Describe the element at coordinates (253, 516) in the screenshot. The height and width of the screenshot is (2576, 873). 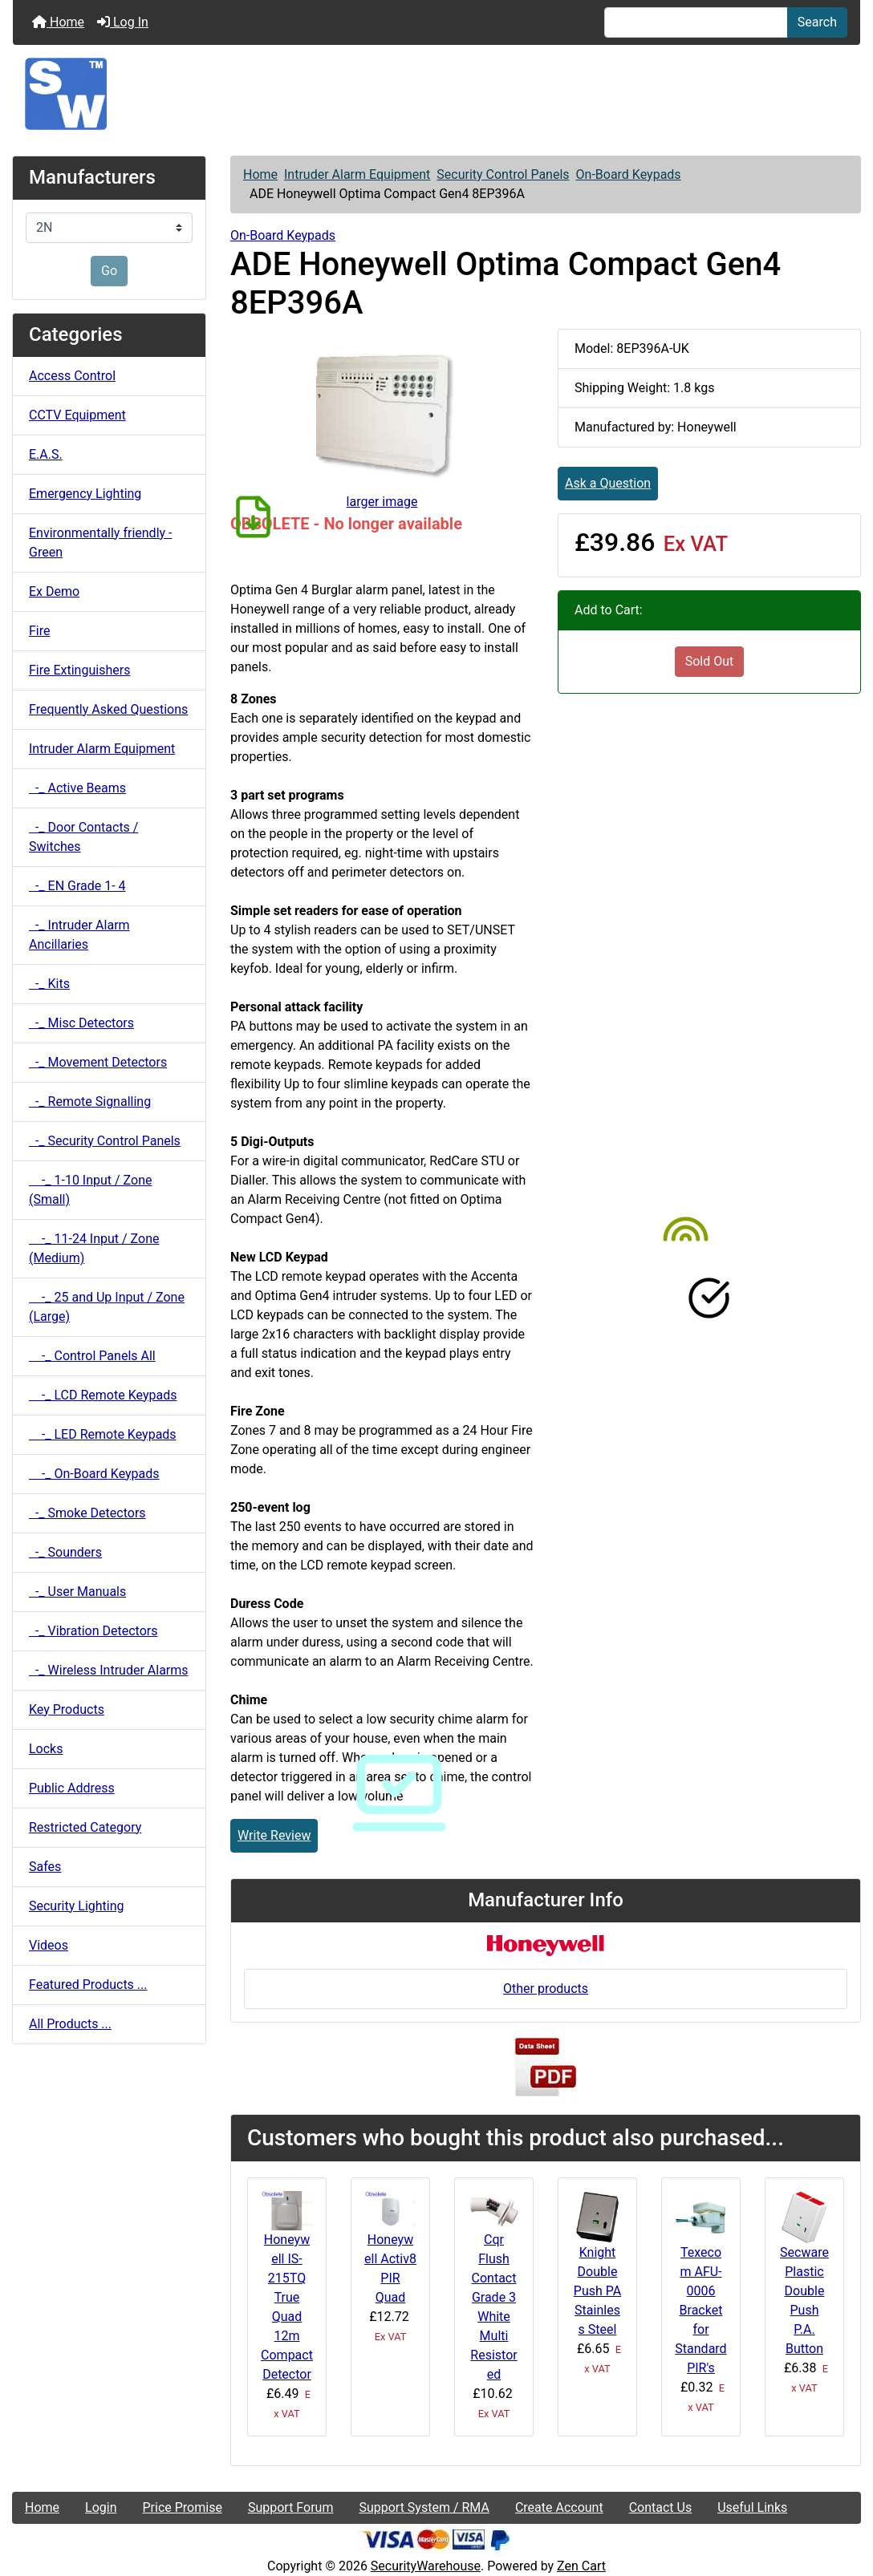
I see `download file` at that location.